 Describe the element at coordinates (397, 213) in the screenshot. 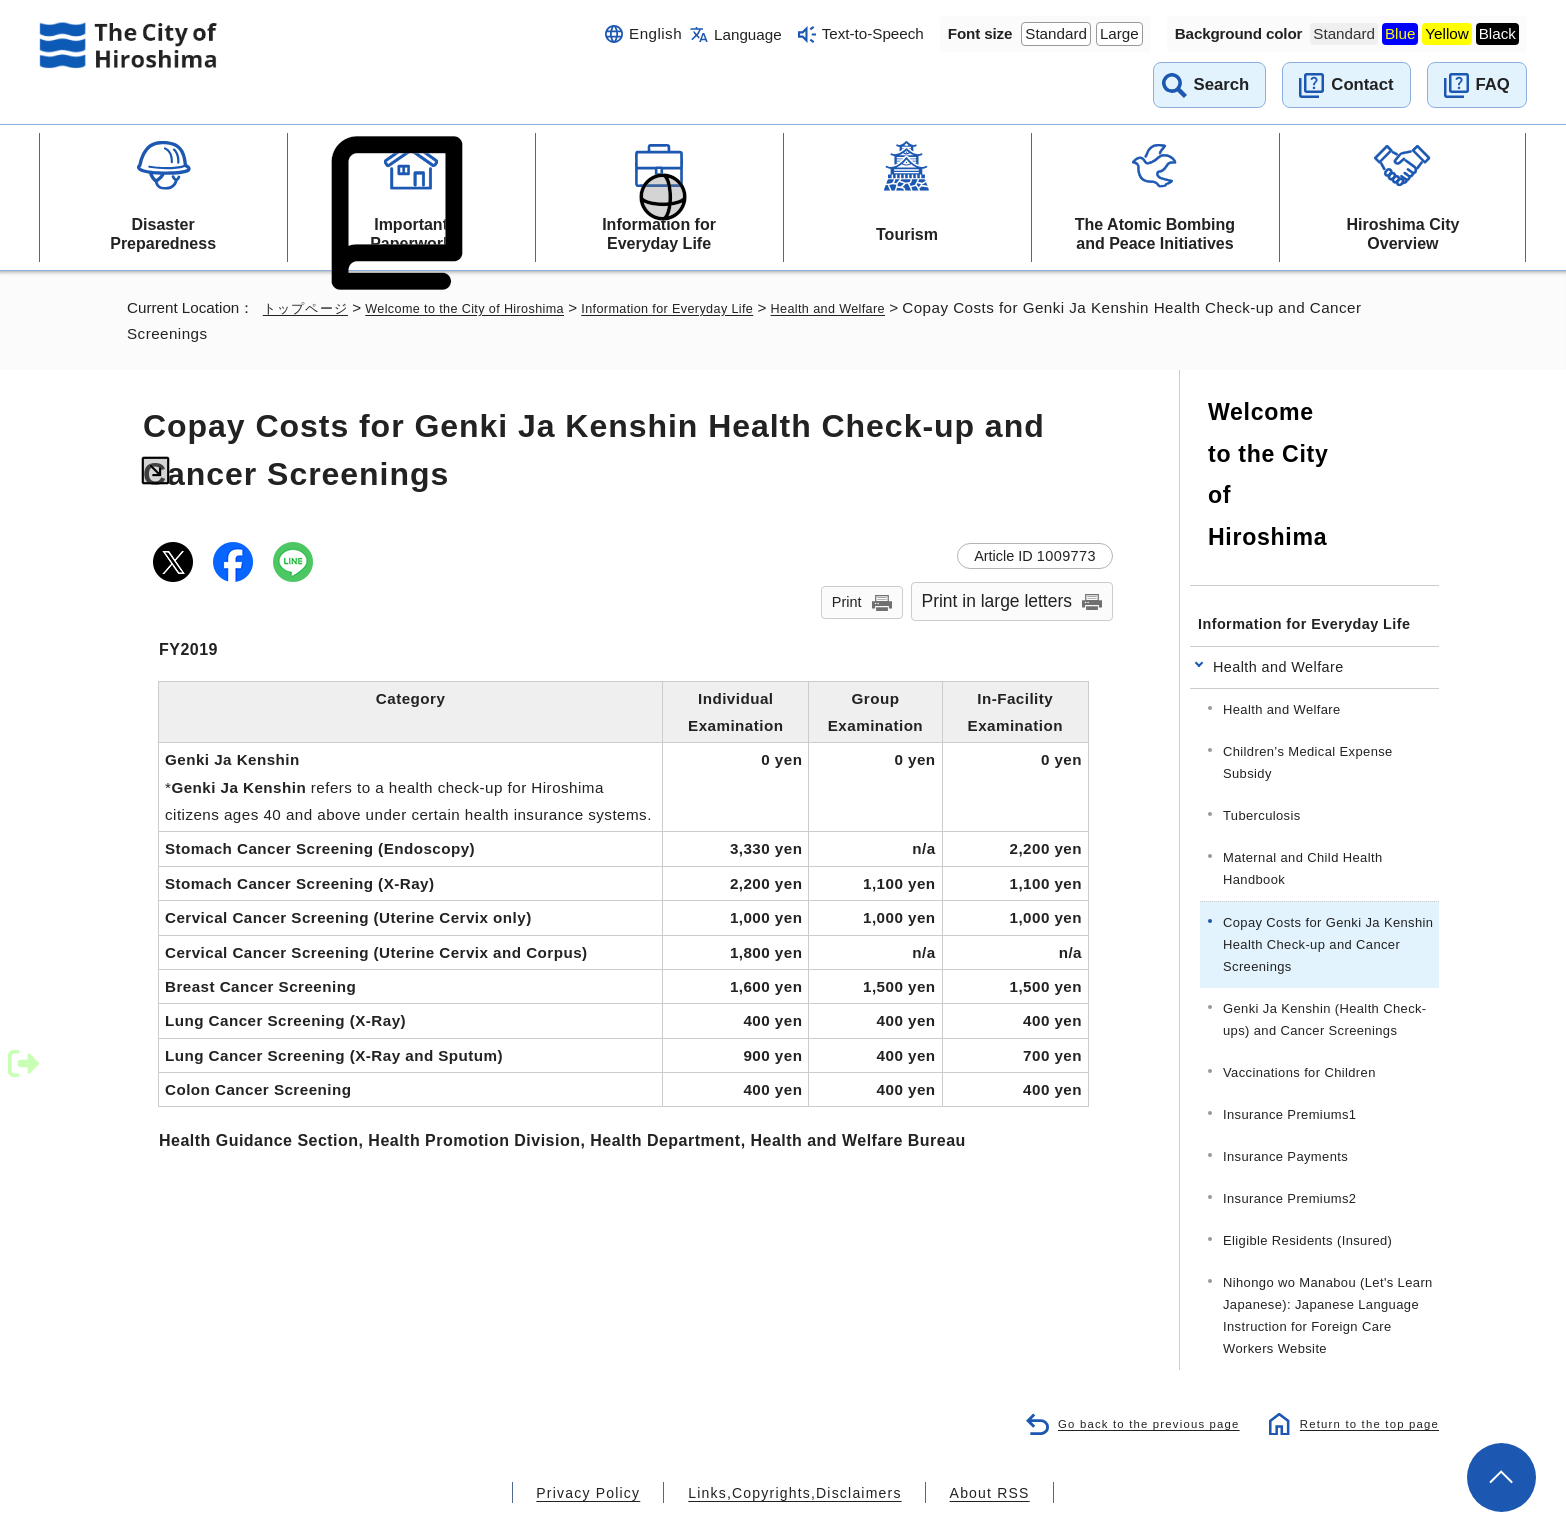

I see `open your library or reading list` at that location.